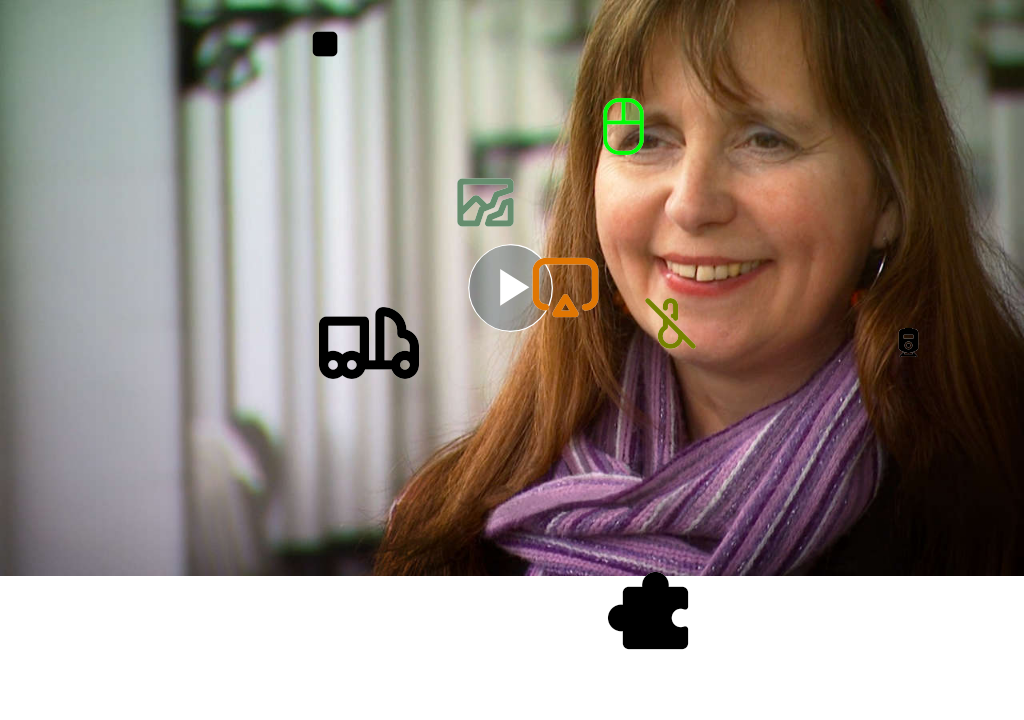 The height and width of the screenshot is (720, 1024). I want to click on access plugins or extensions, so click(652, 613).